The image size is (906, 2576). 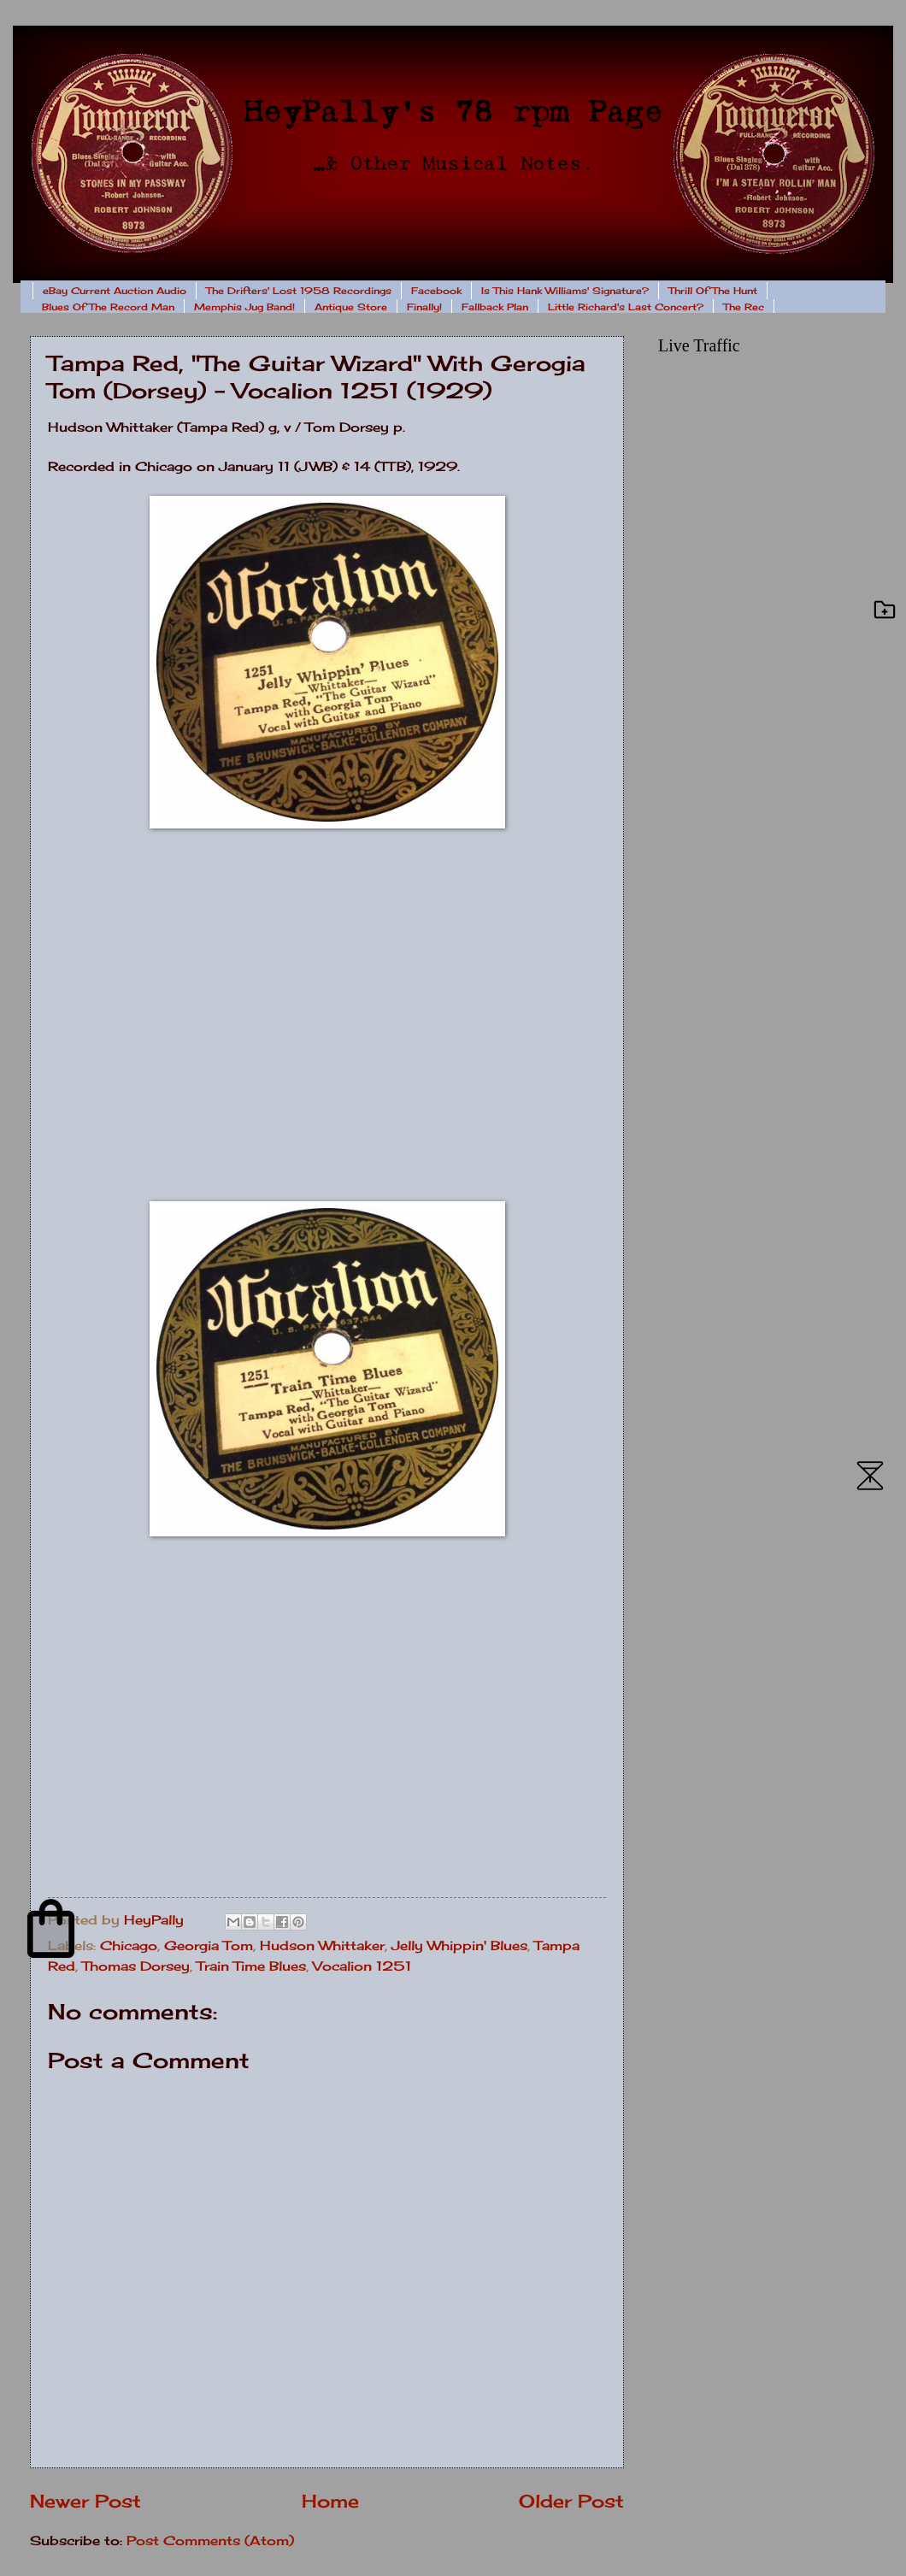 I want to click on create a new folder, so click(x=885, y=610).